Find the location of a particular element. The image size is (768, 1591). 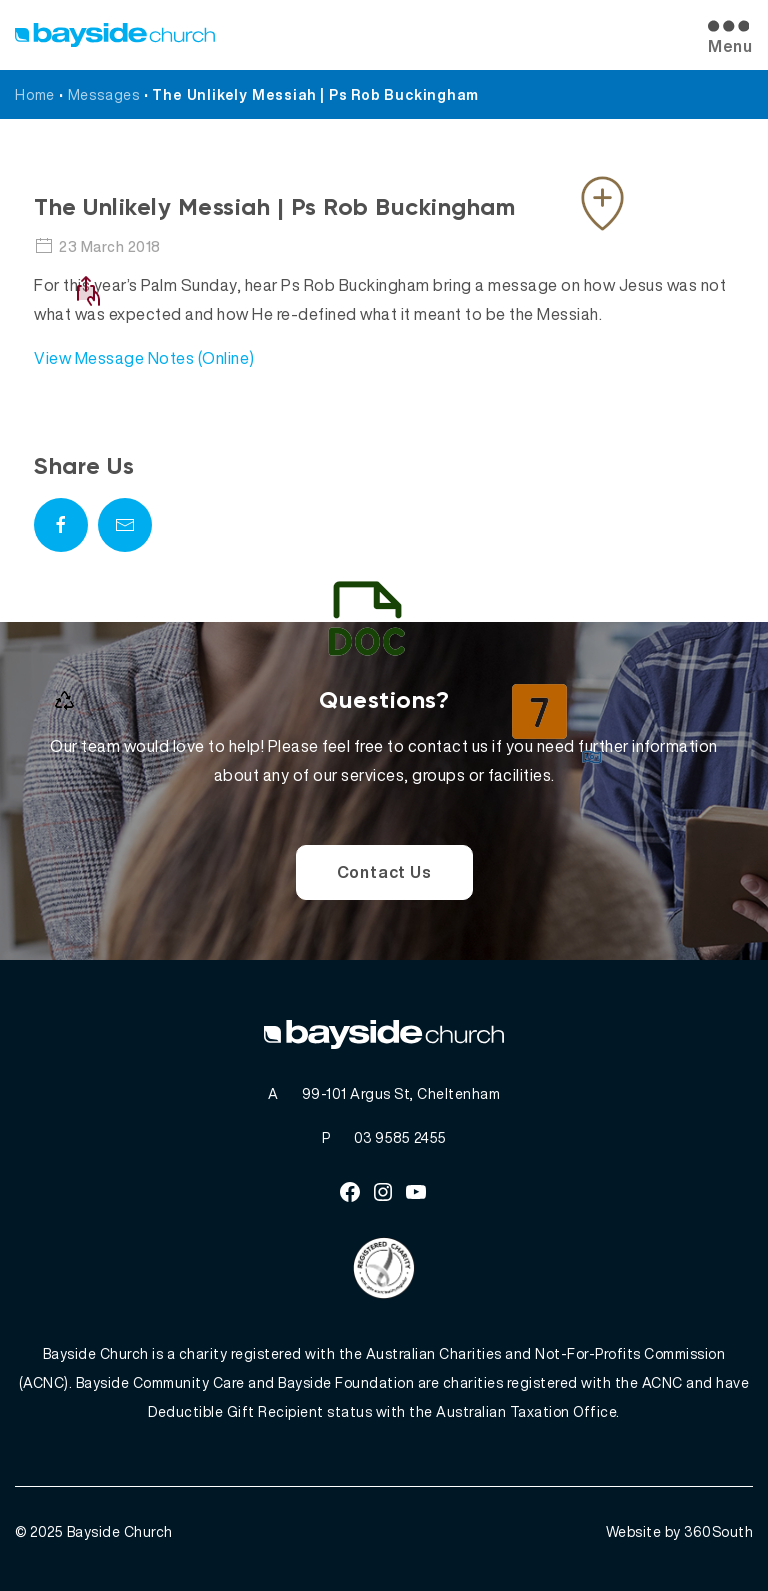

view currency or payment options is located at coordinates (592, 757).